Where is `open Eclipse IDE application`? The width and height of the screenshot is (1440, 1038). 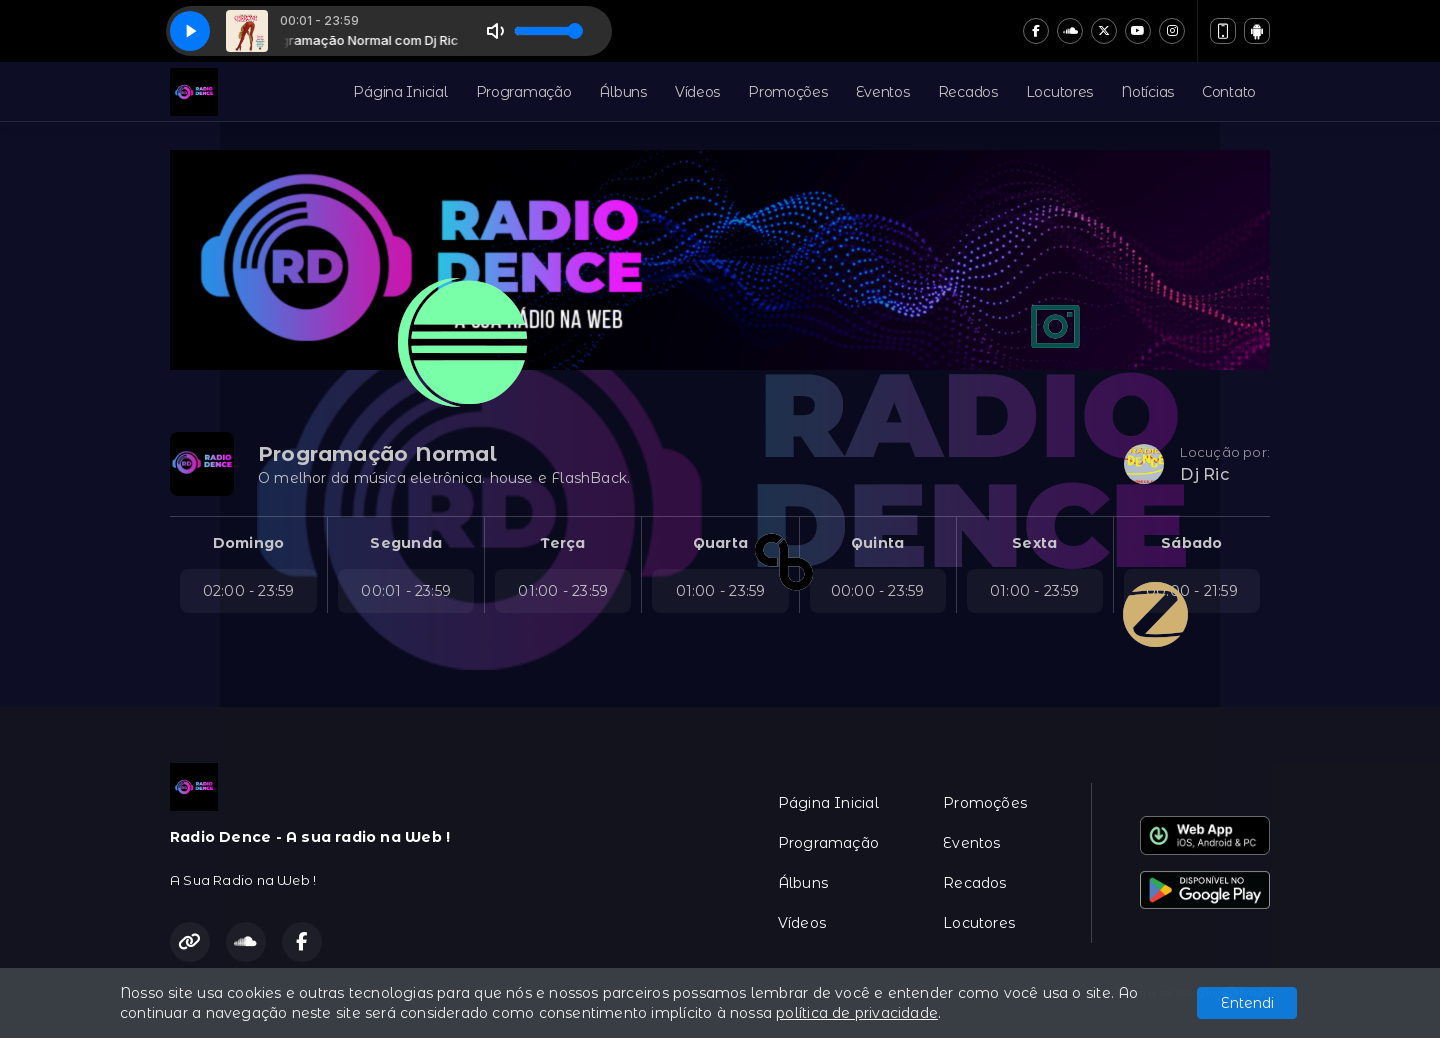 open Eclipse IDE application is located at coordinates (462, 342).